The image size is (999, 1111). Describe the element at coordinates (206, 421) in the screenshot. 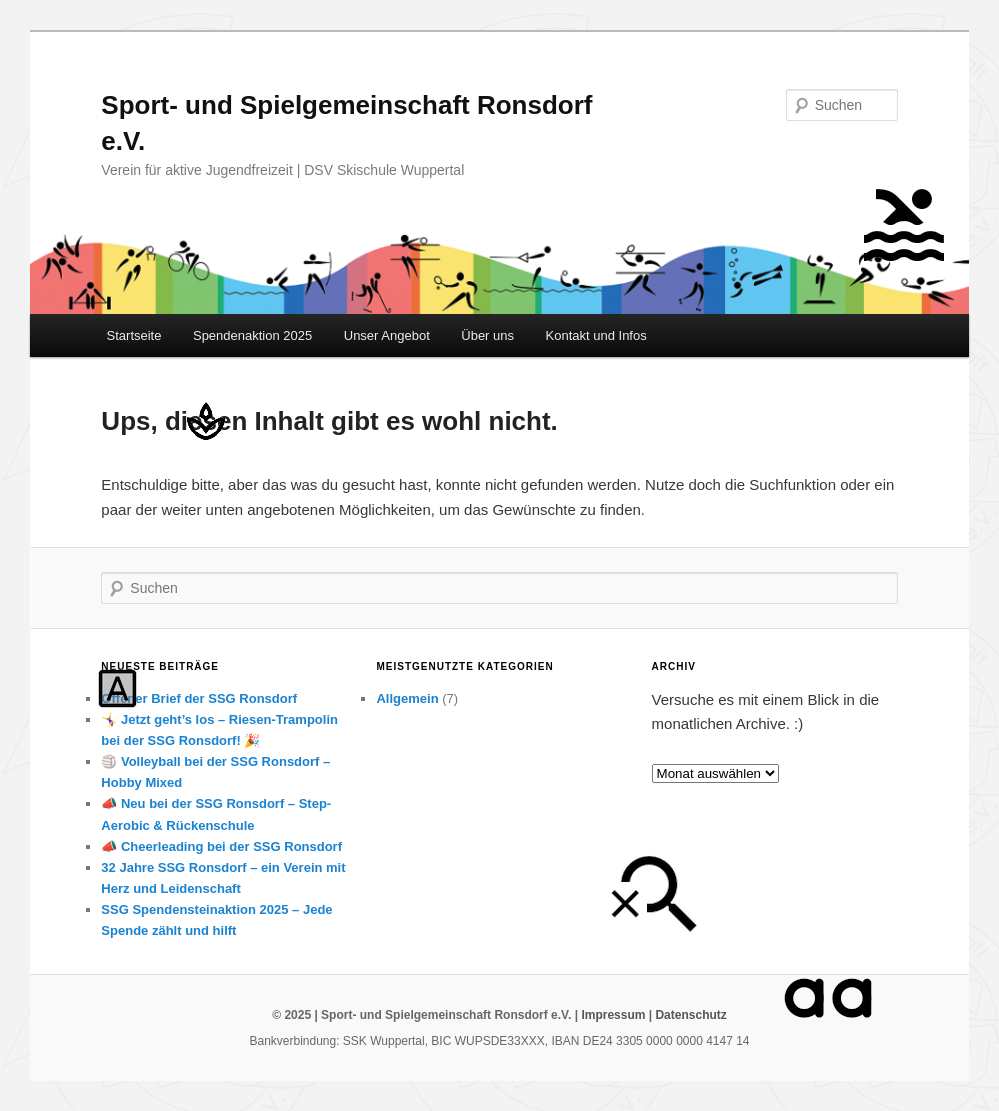

I see `access spa or wellness features` at that location.